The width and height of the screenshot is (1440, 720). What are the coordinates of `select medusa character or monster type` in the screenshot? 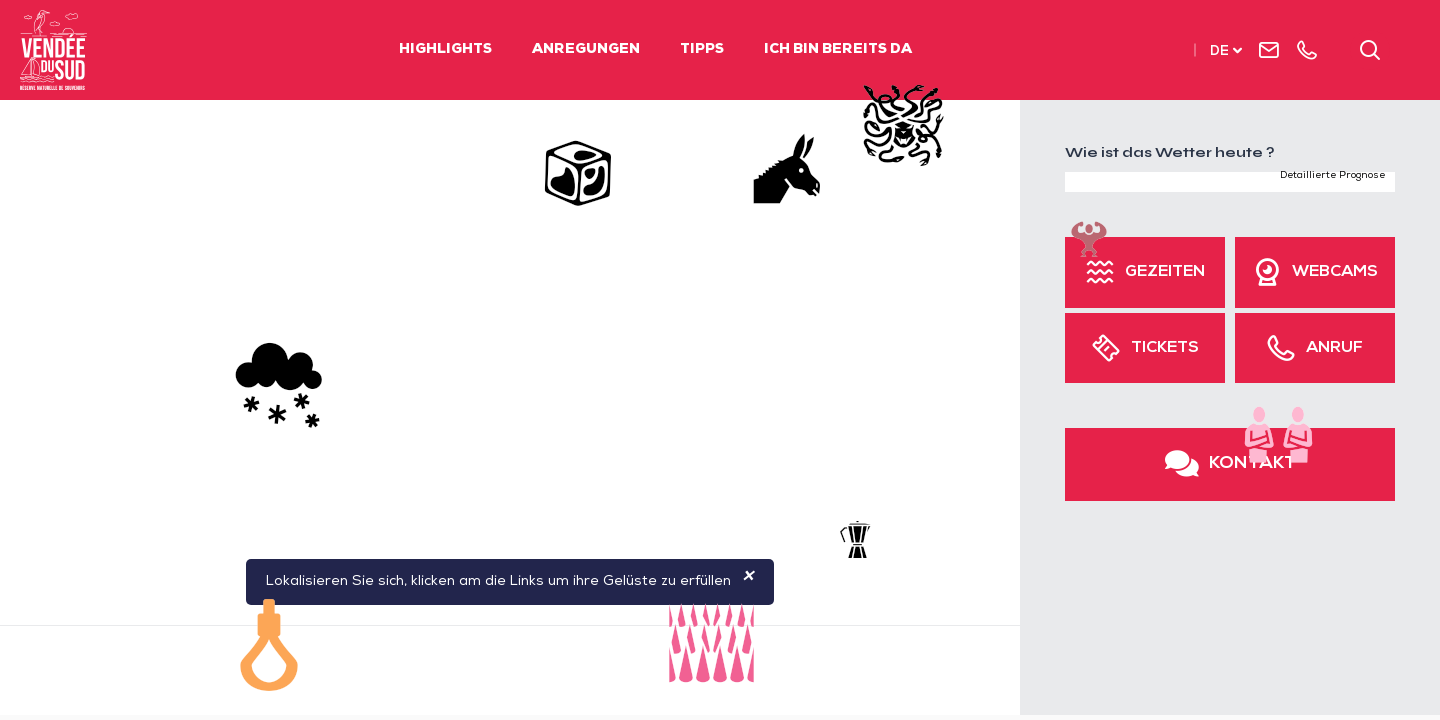 It's located at (903, 125).